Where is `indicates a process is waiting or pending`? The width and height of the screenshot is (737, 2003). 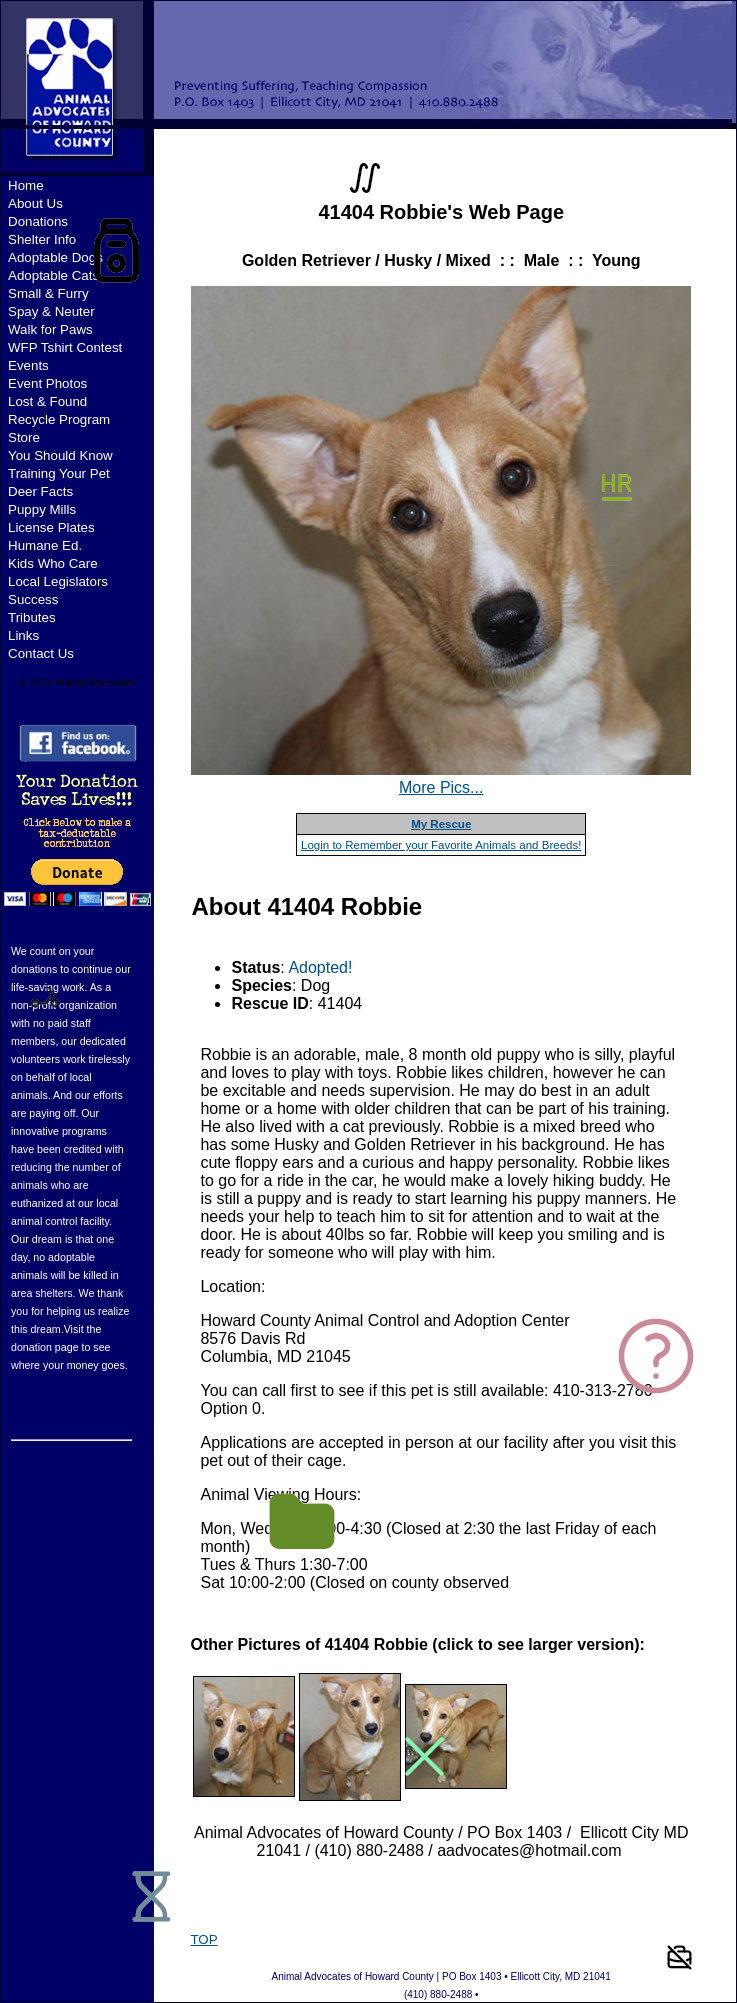 indicates a process is waiting or pending is located at coordinates (151, 1896).